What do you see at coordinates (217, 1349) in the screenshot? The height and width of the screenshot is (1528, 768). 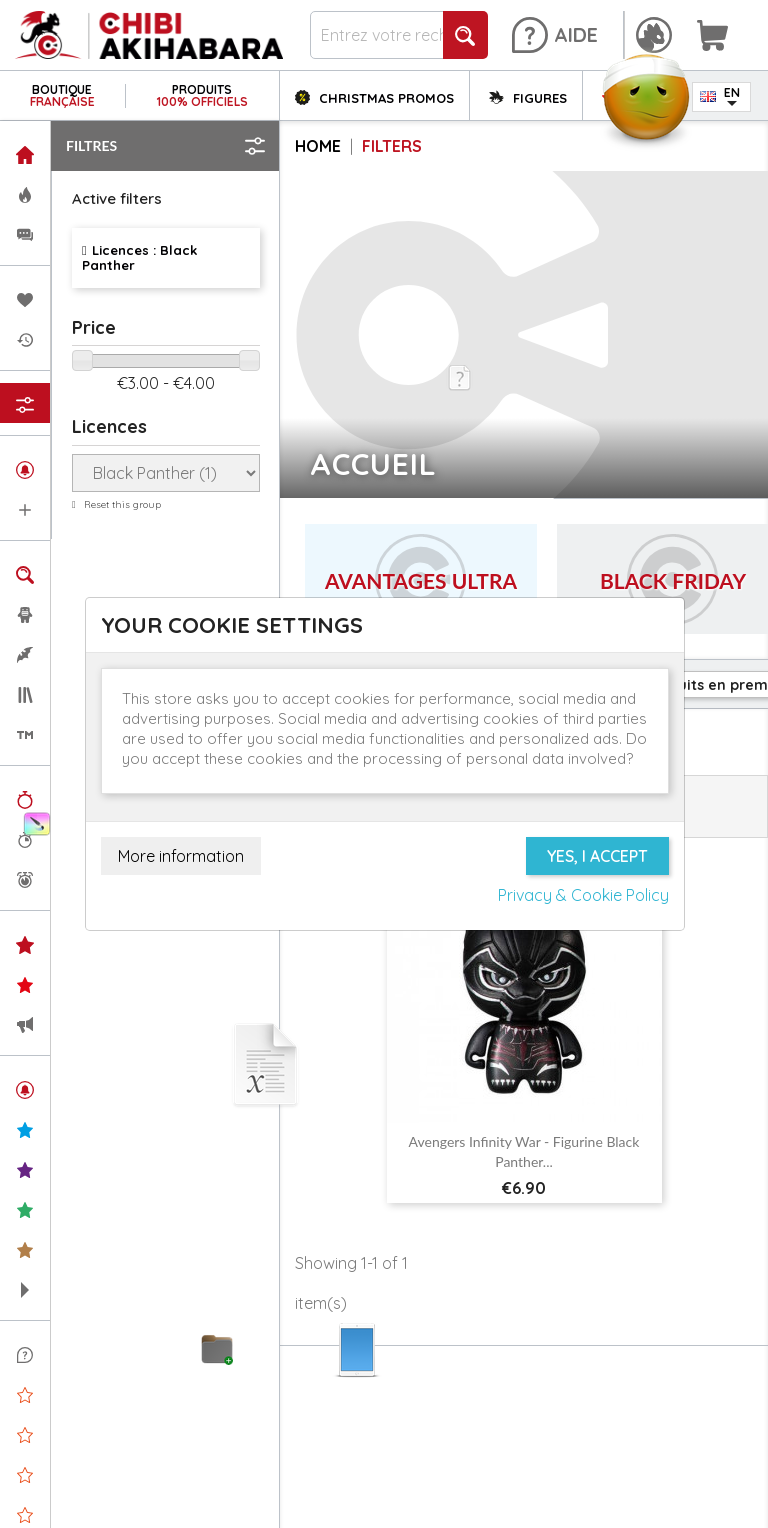 I see `create a new folder` at bounding box center [217, 1349].